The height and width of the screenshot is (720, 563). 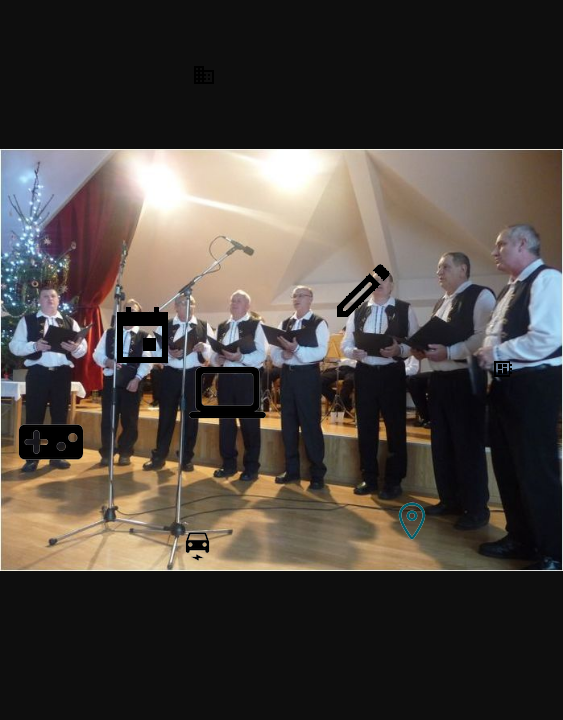 I want to click on view business contact information, so click(x=204, y=75).